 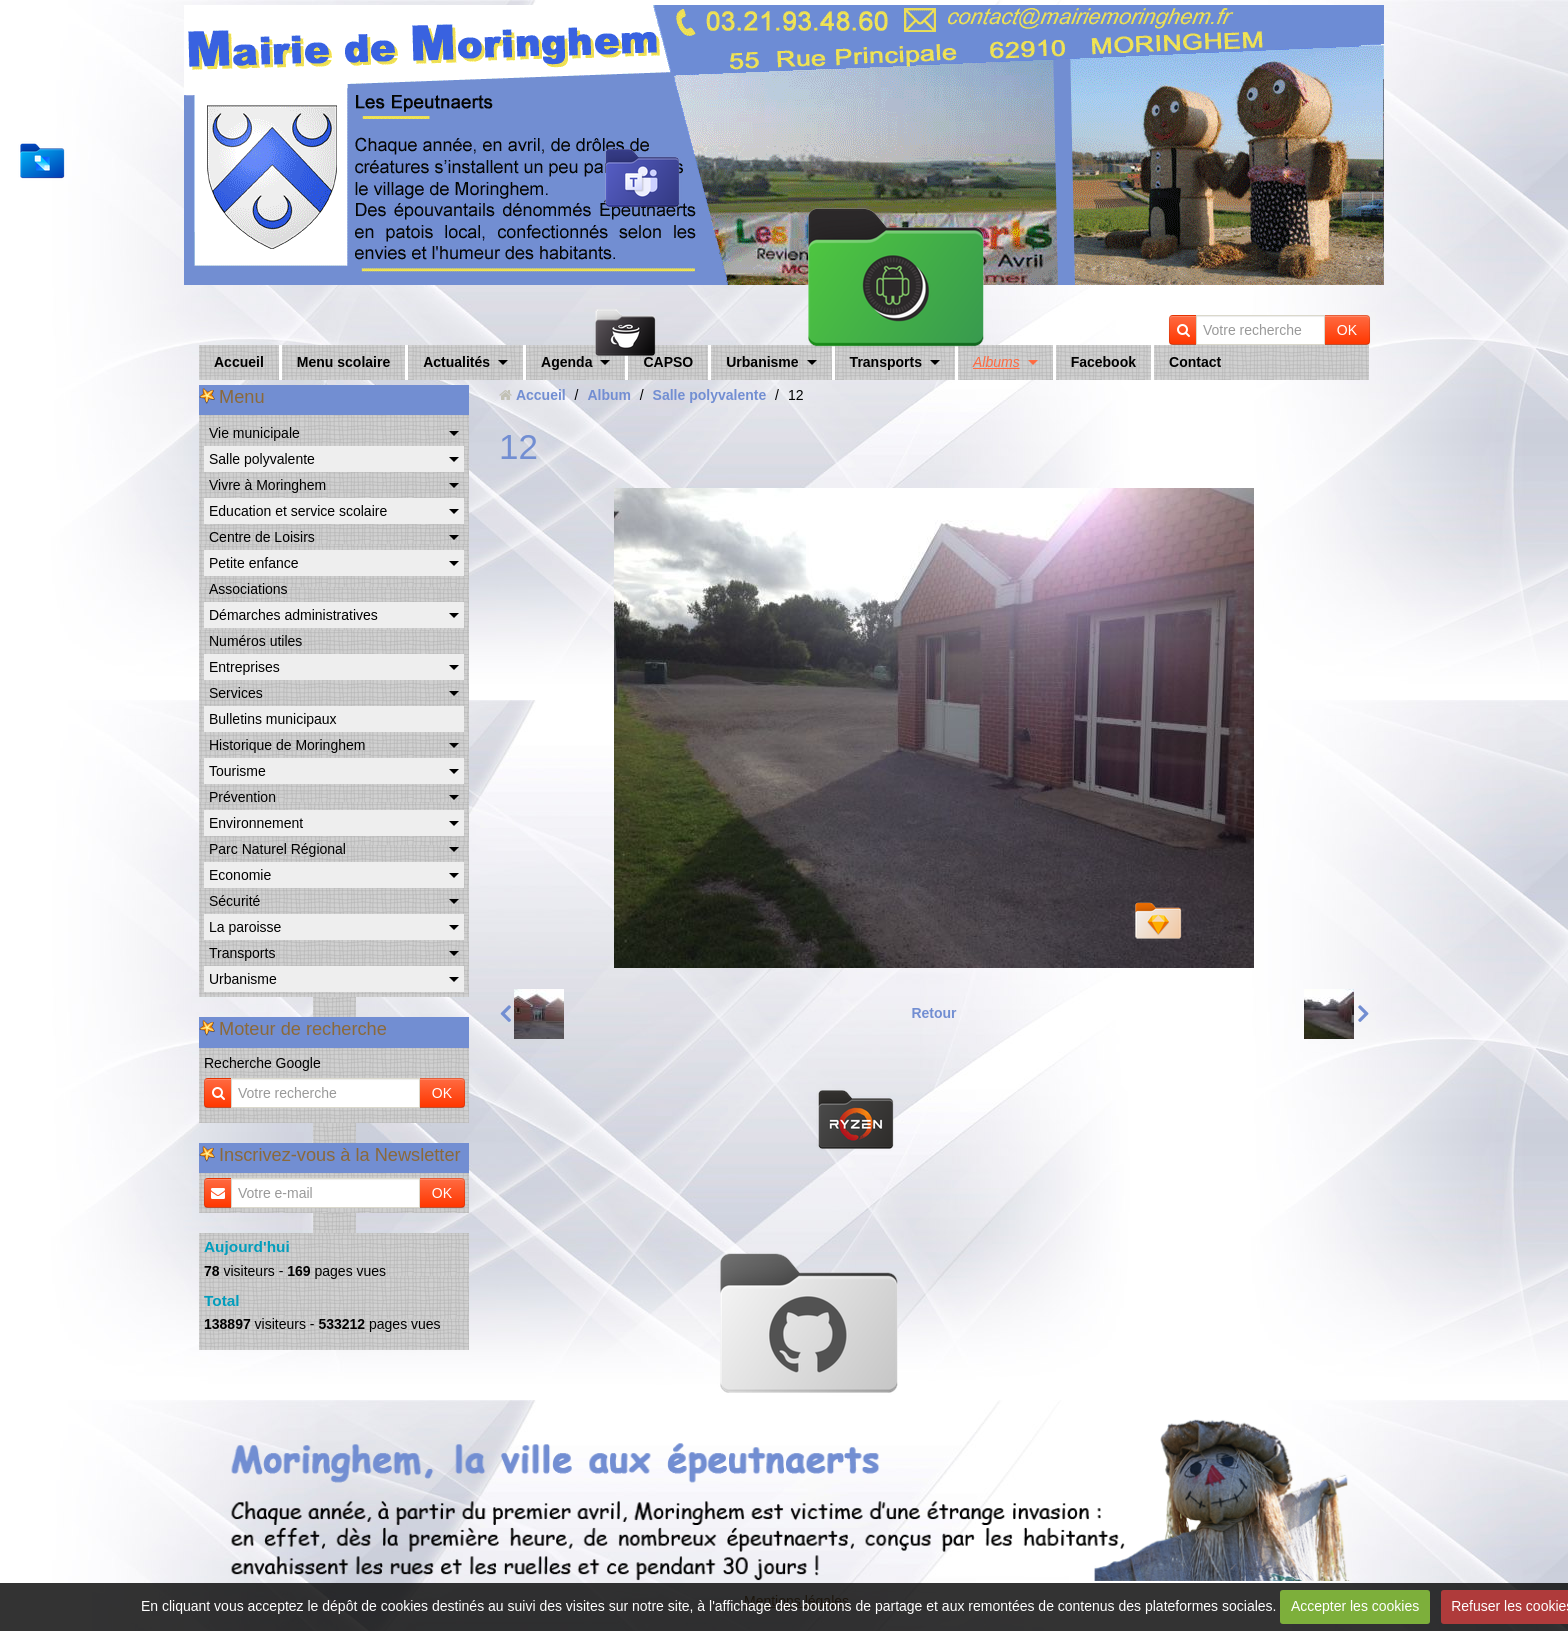 What do you see at coordinates (642, 180) in the screenshot?
I see `open microsoft teams files folder` at bounding box center [642, 180].